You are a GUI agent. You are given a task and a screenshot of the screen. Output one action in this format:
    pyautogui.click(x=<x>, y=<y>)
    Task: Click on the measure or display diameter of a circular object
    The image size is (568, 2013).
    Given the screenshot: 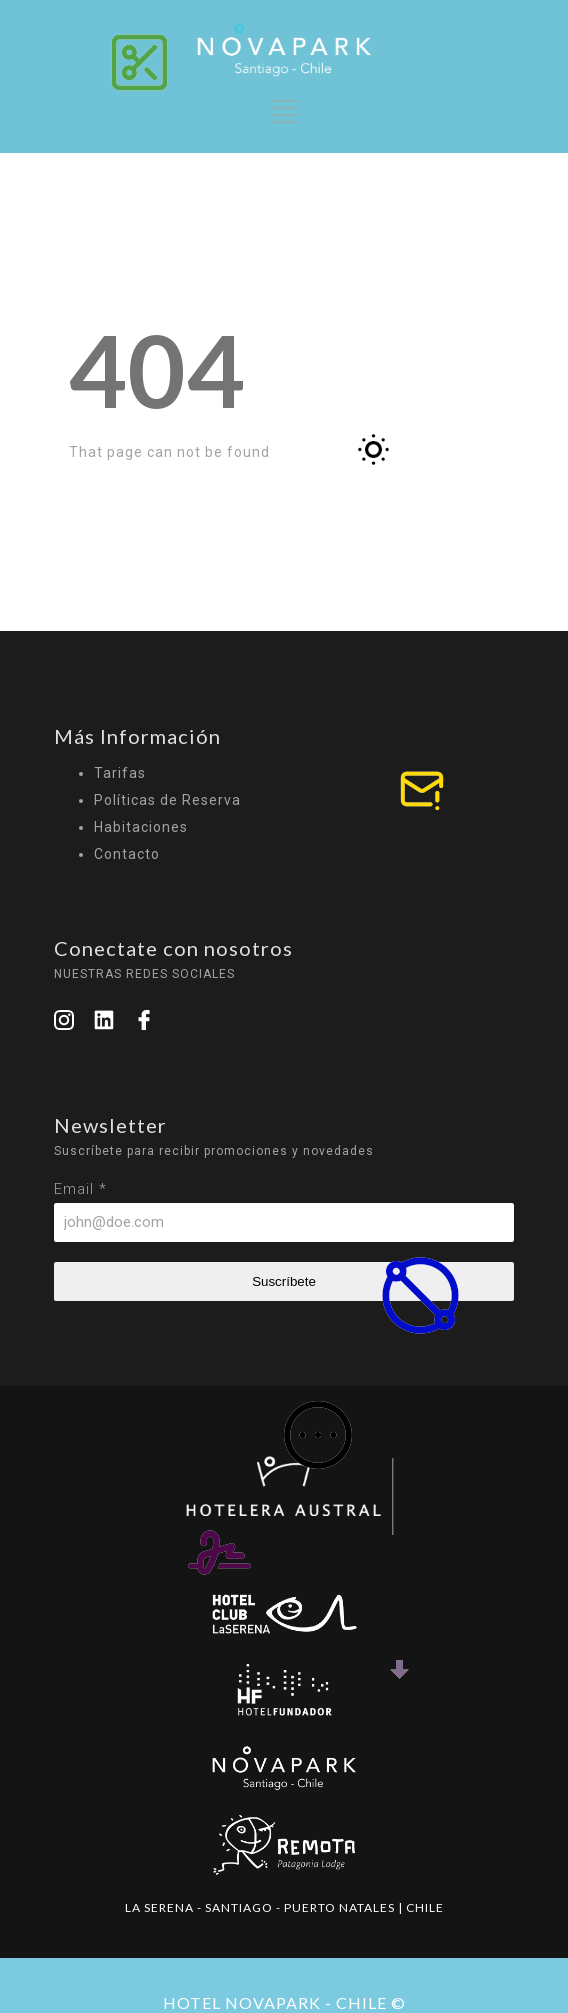 What is the action you would take?
    pyautogui.click(x=420, y=1295)
    